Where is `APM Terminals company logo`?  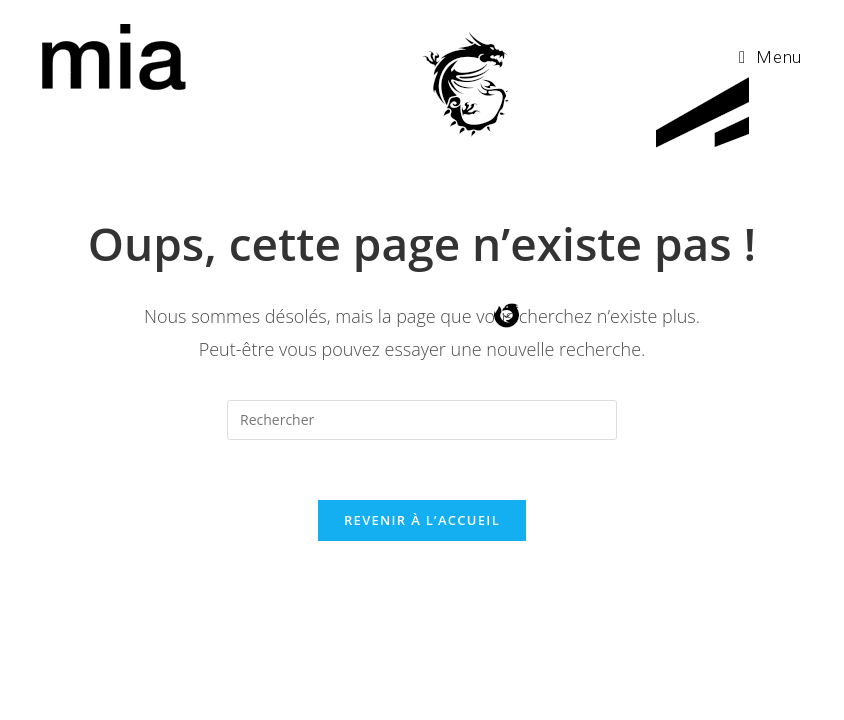
APM Terminals company logo is located at coordinates (702, 112).